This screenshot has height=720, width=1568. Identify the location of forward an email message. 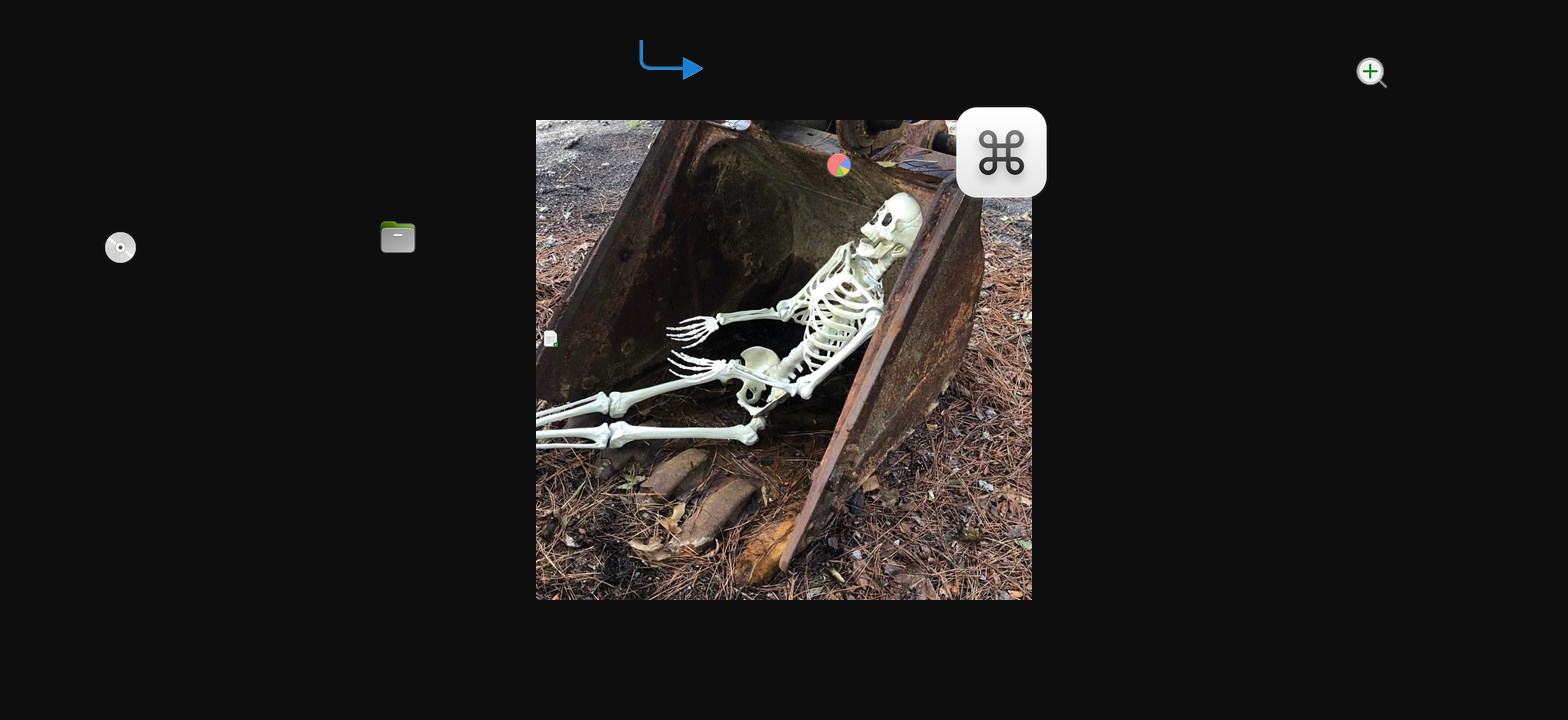
(672, 59).